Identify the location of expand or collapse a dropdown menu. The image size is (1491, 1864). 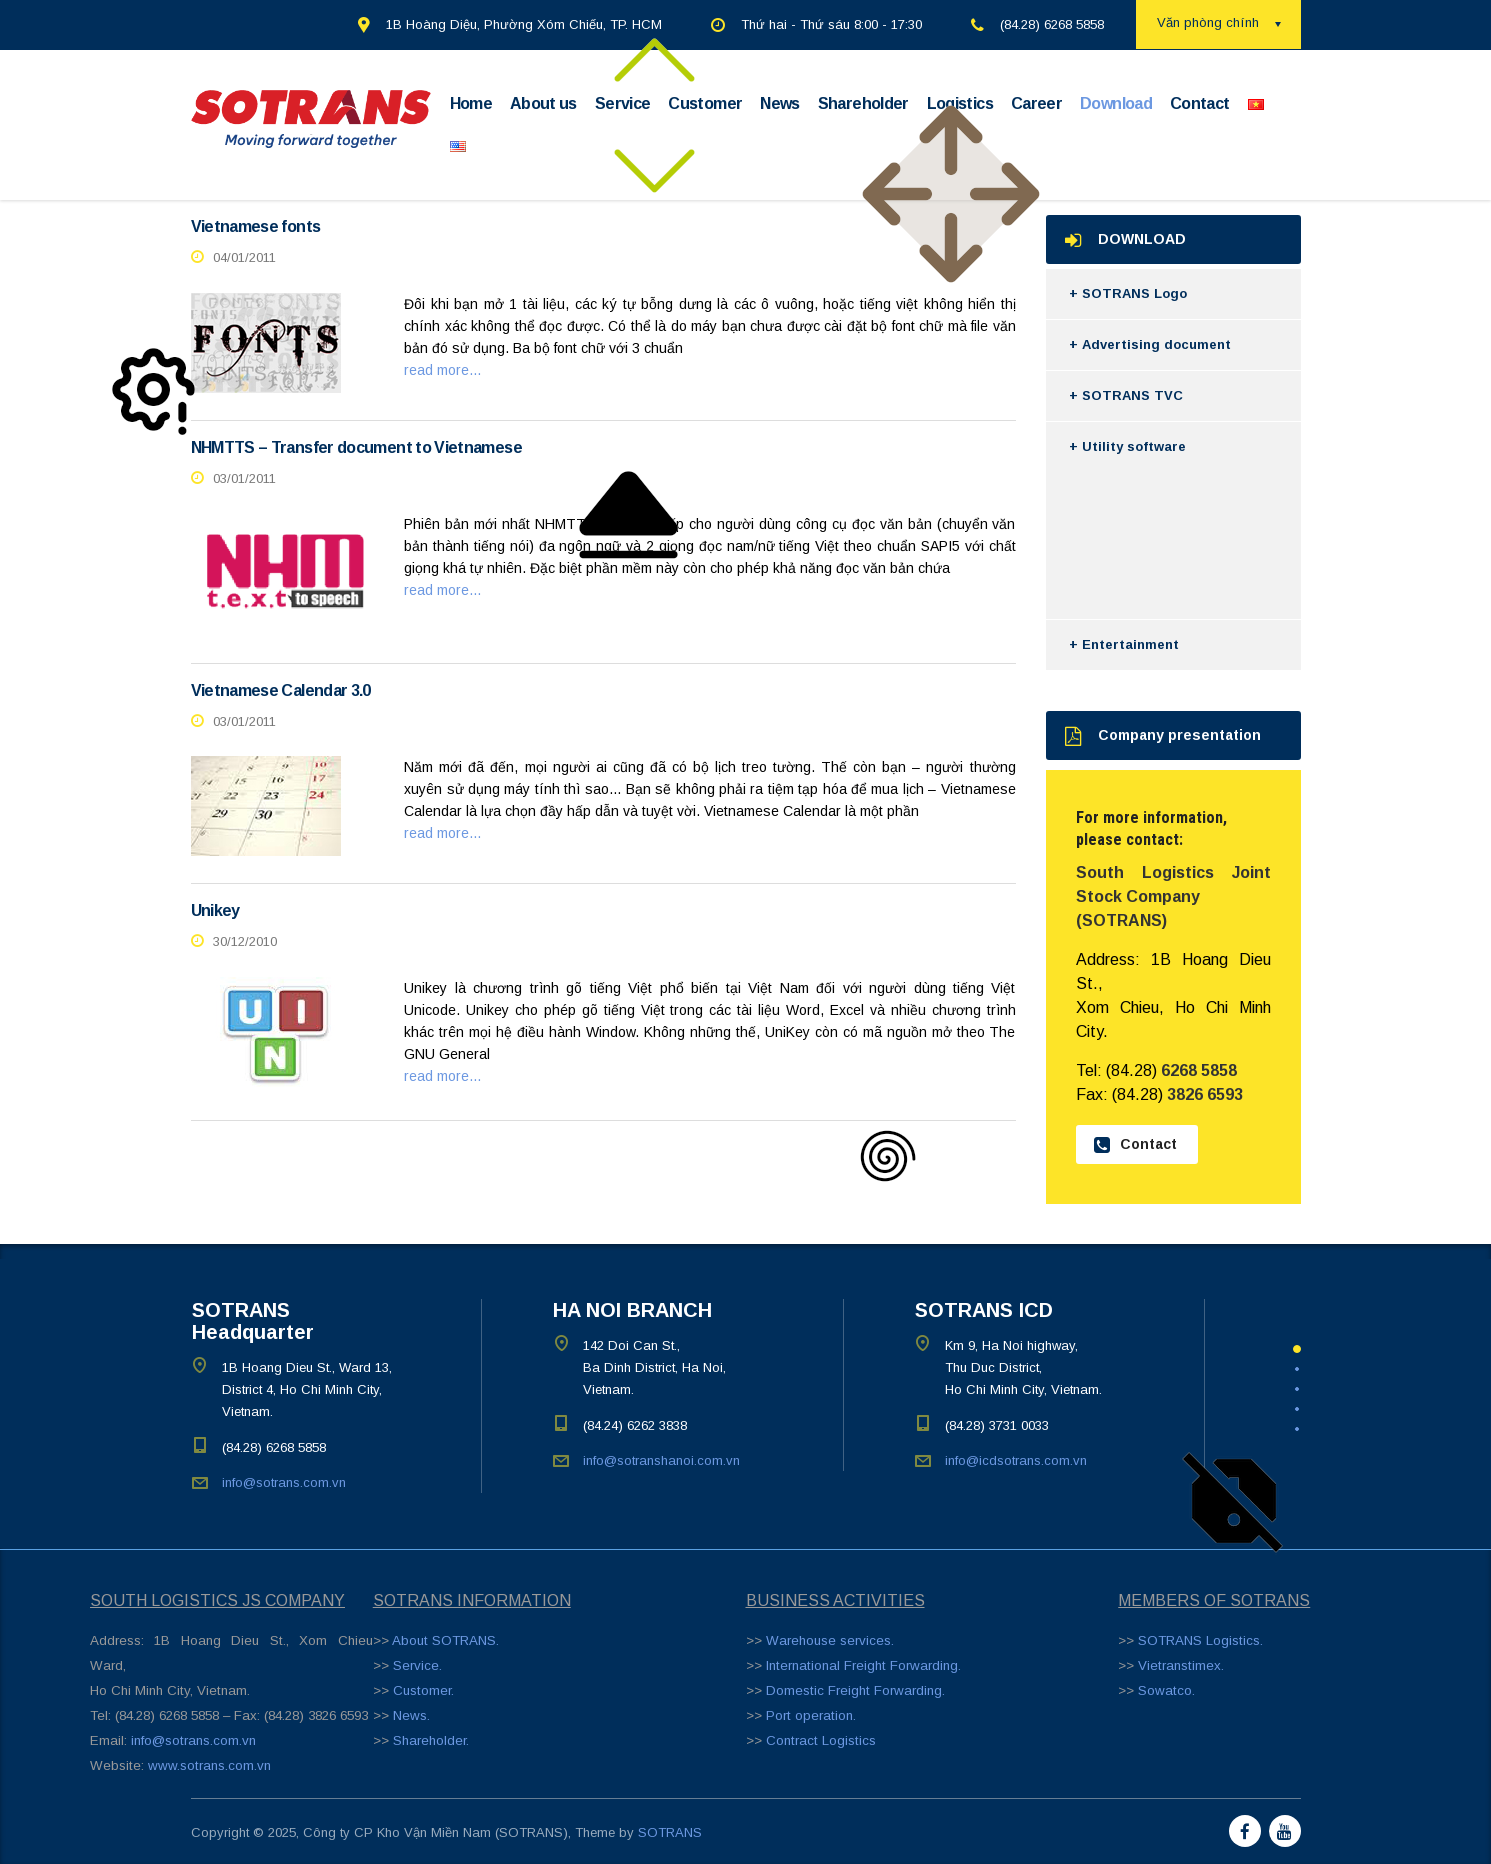
(654, 115).